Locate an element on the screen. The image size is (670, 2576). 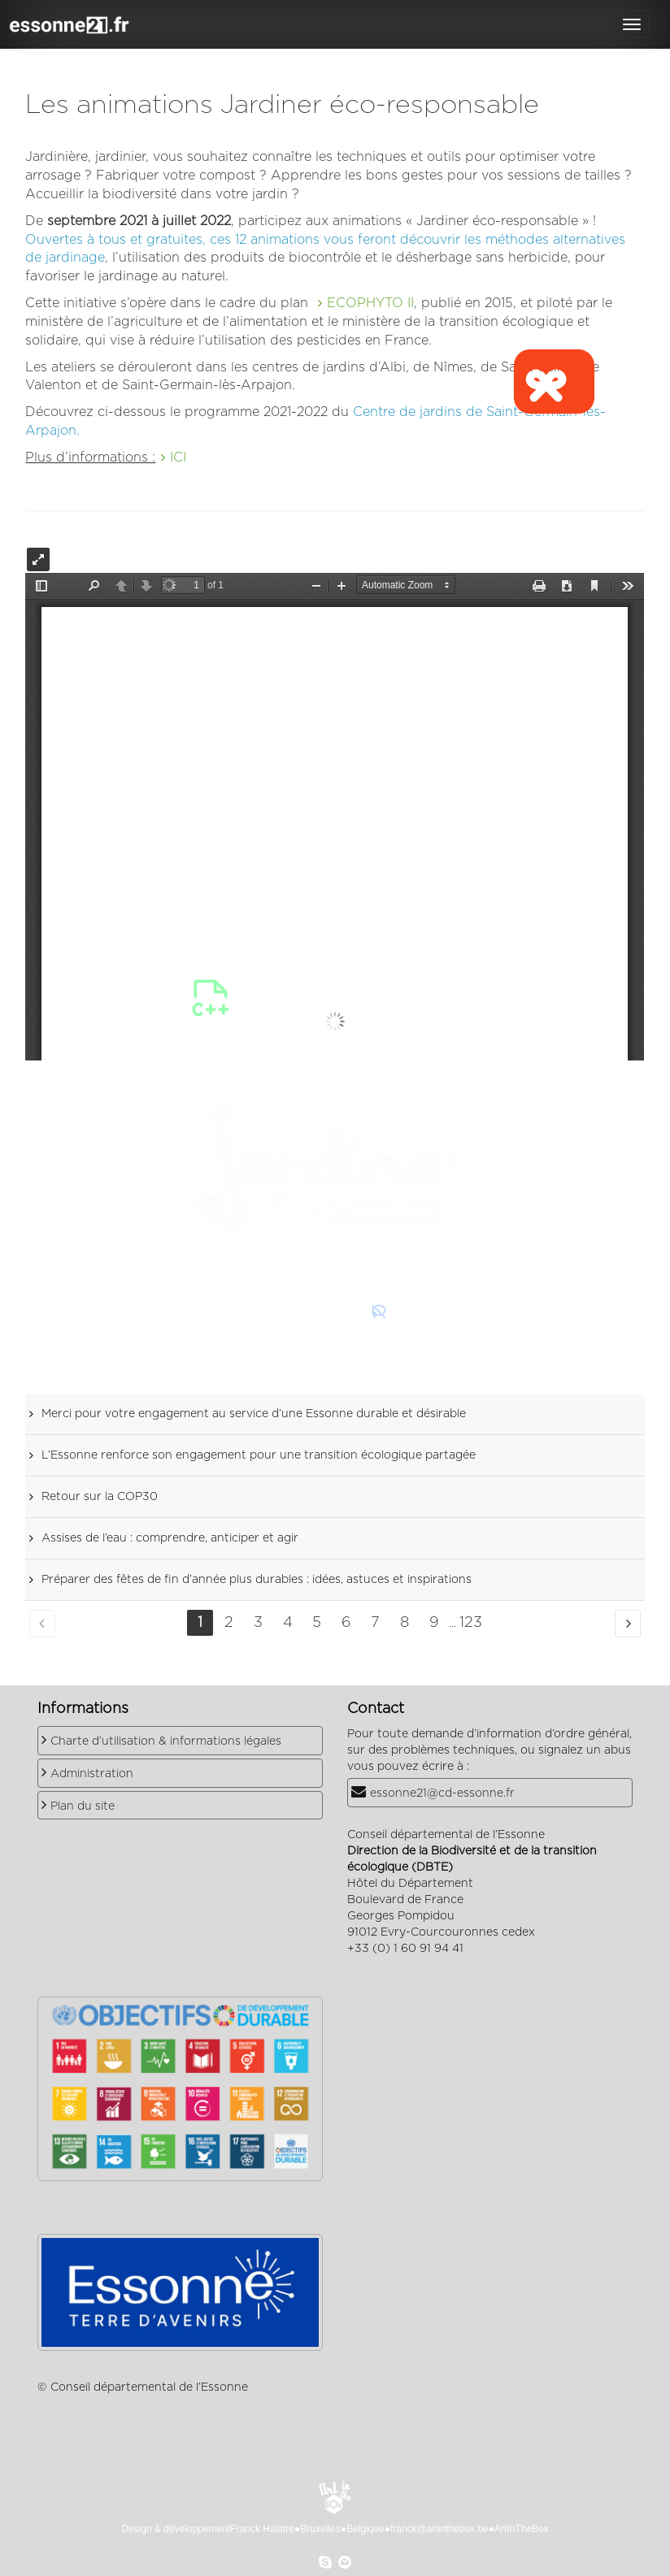
a C++ source code file is located at coordinates (211, 1000).